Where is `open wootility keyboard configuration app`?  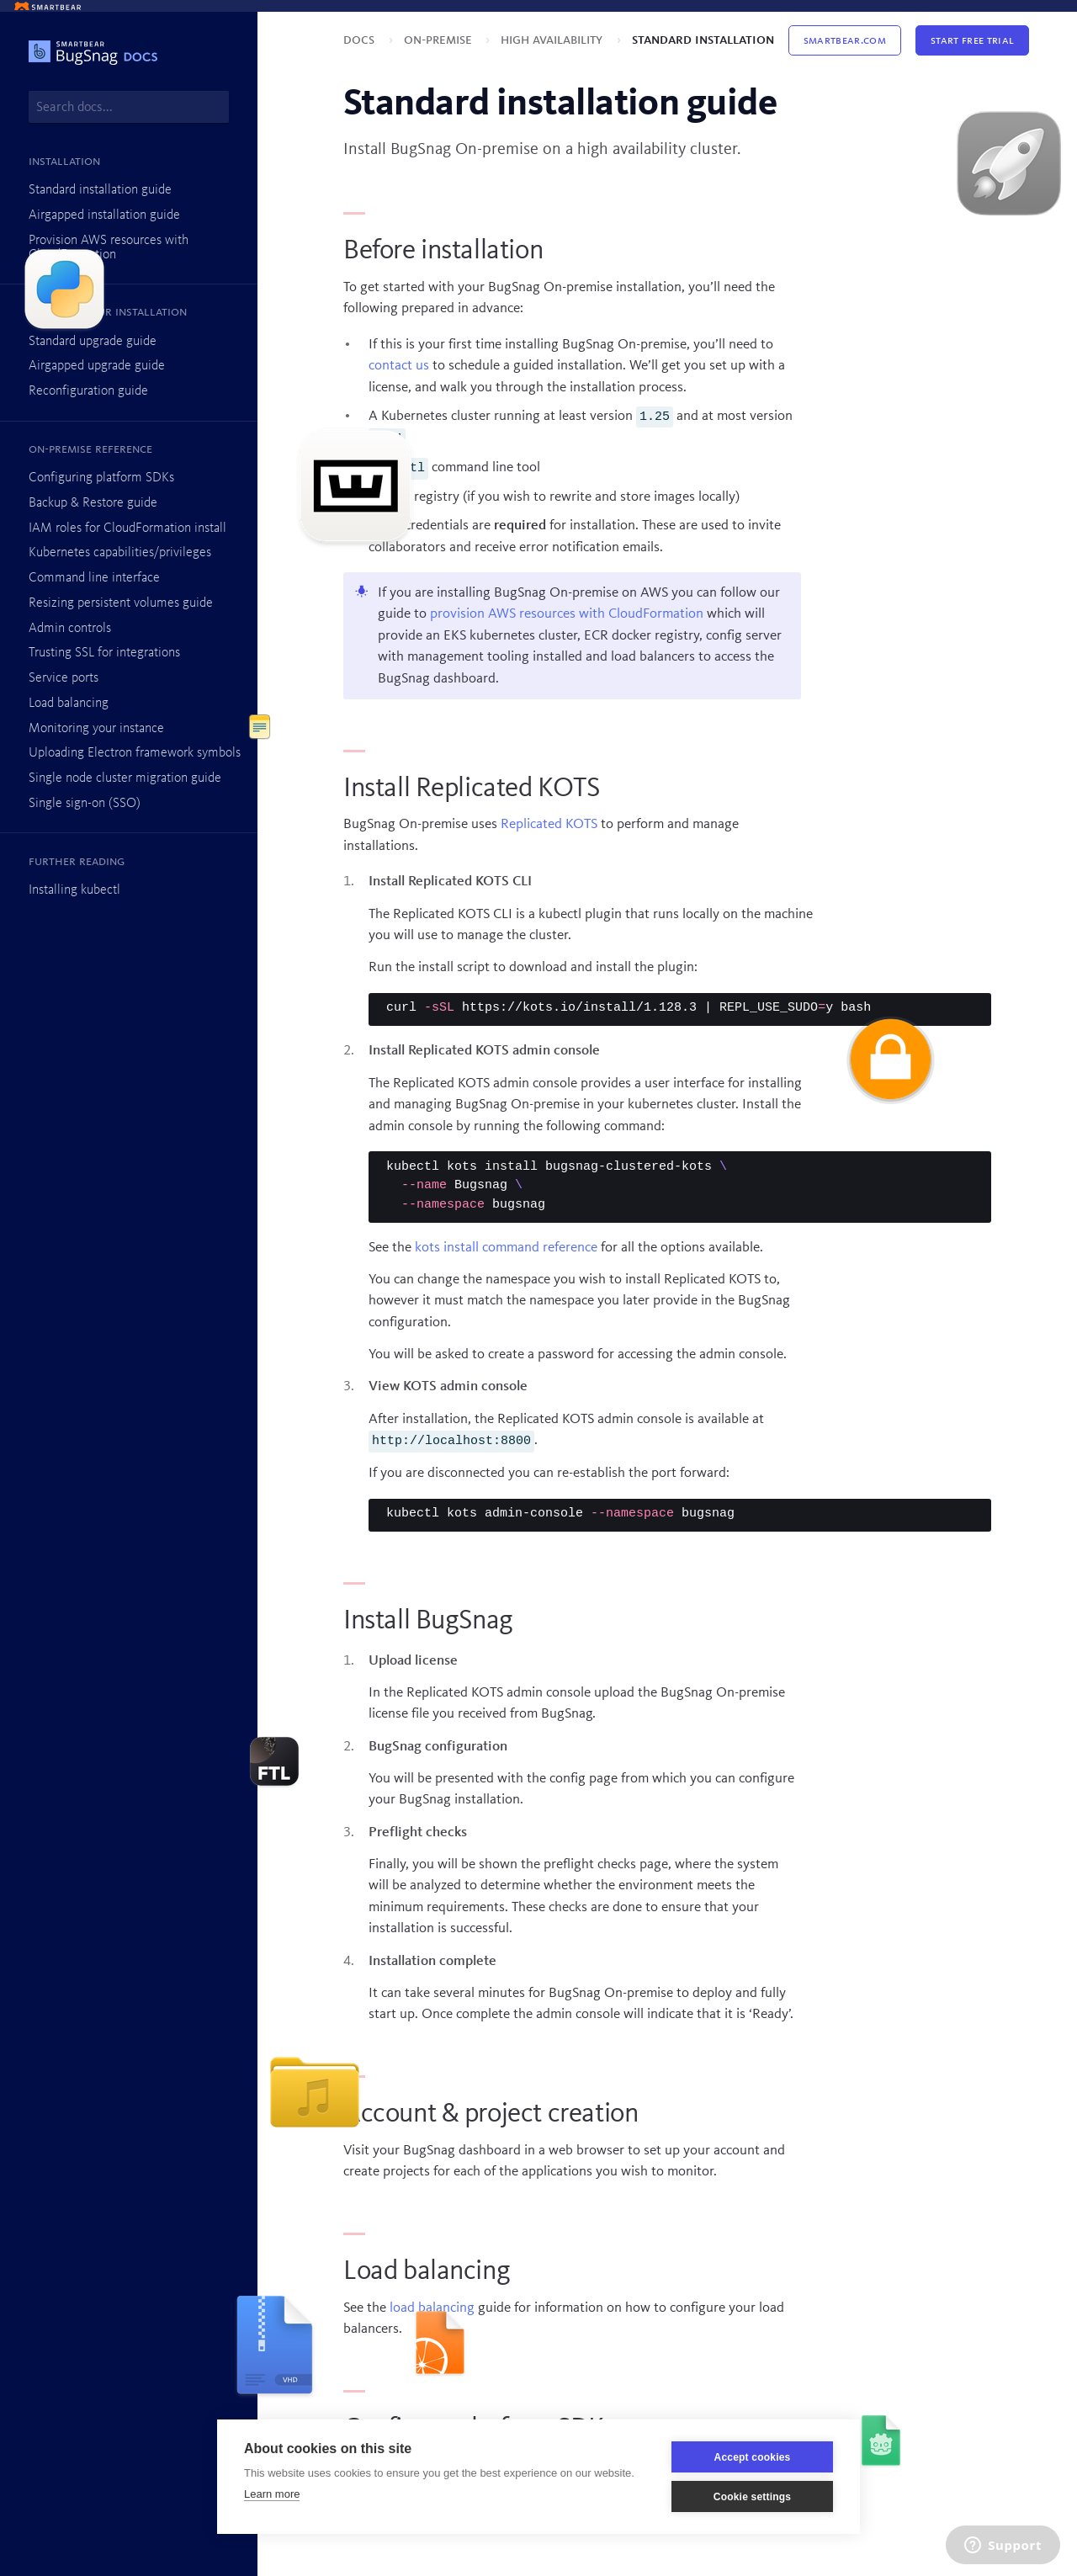 open wootility keyboard configuration app is located at coordinates (355, 486).